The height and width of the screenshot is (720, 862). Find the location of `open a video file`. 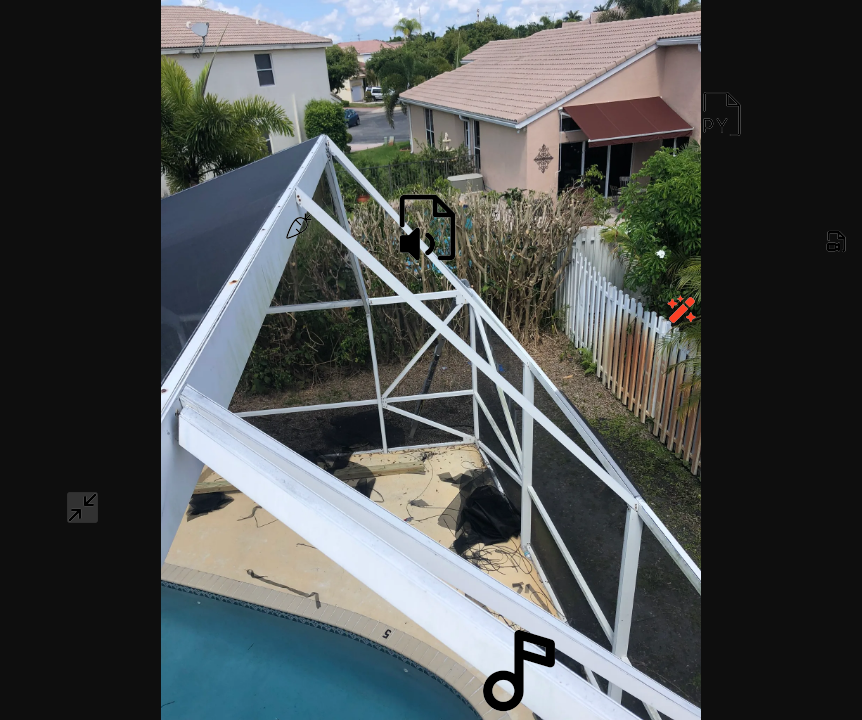

open a video file is located at coordinates (836, 241).